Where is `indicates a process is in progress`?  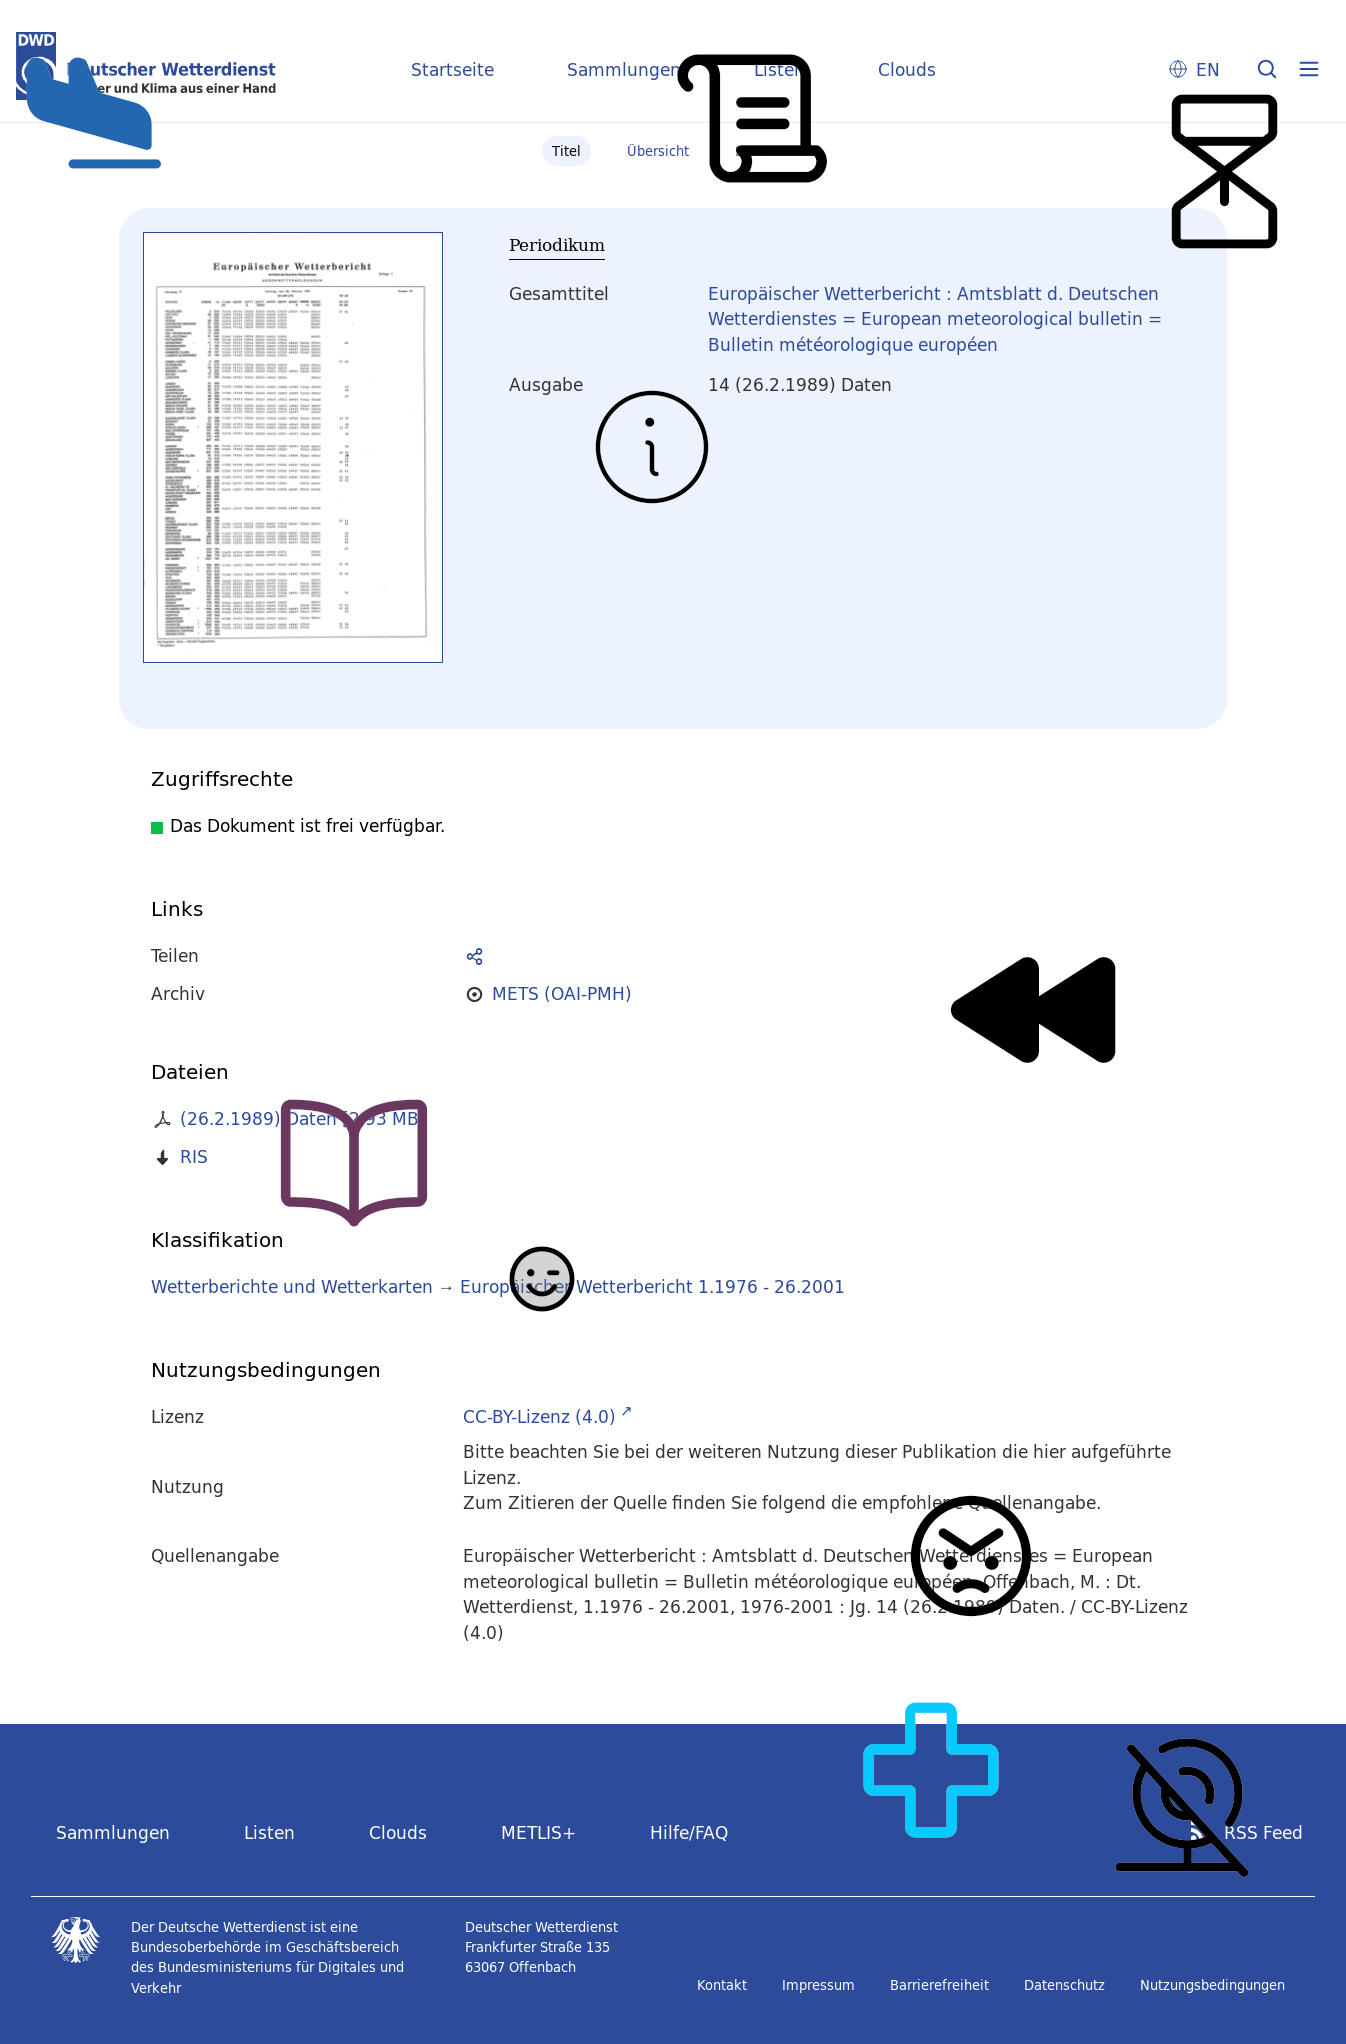
indicates a process is in progress is located at coordinates (1224, 171).